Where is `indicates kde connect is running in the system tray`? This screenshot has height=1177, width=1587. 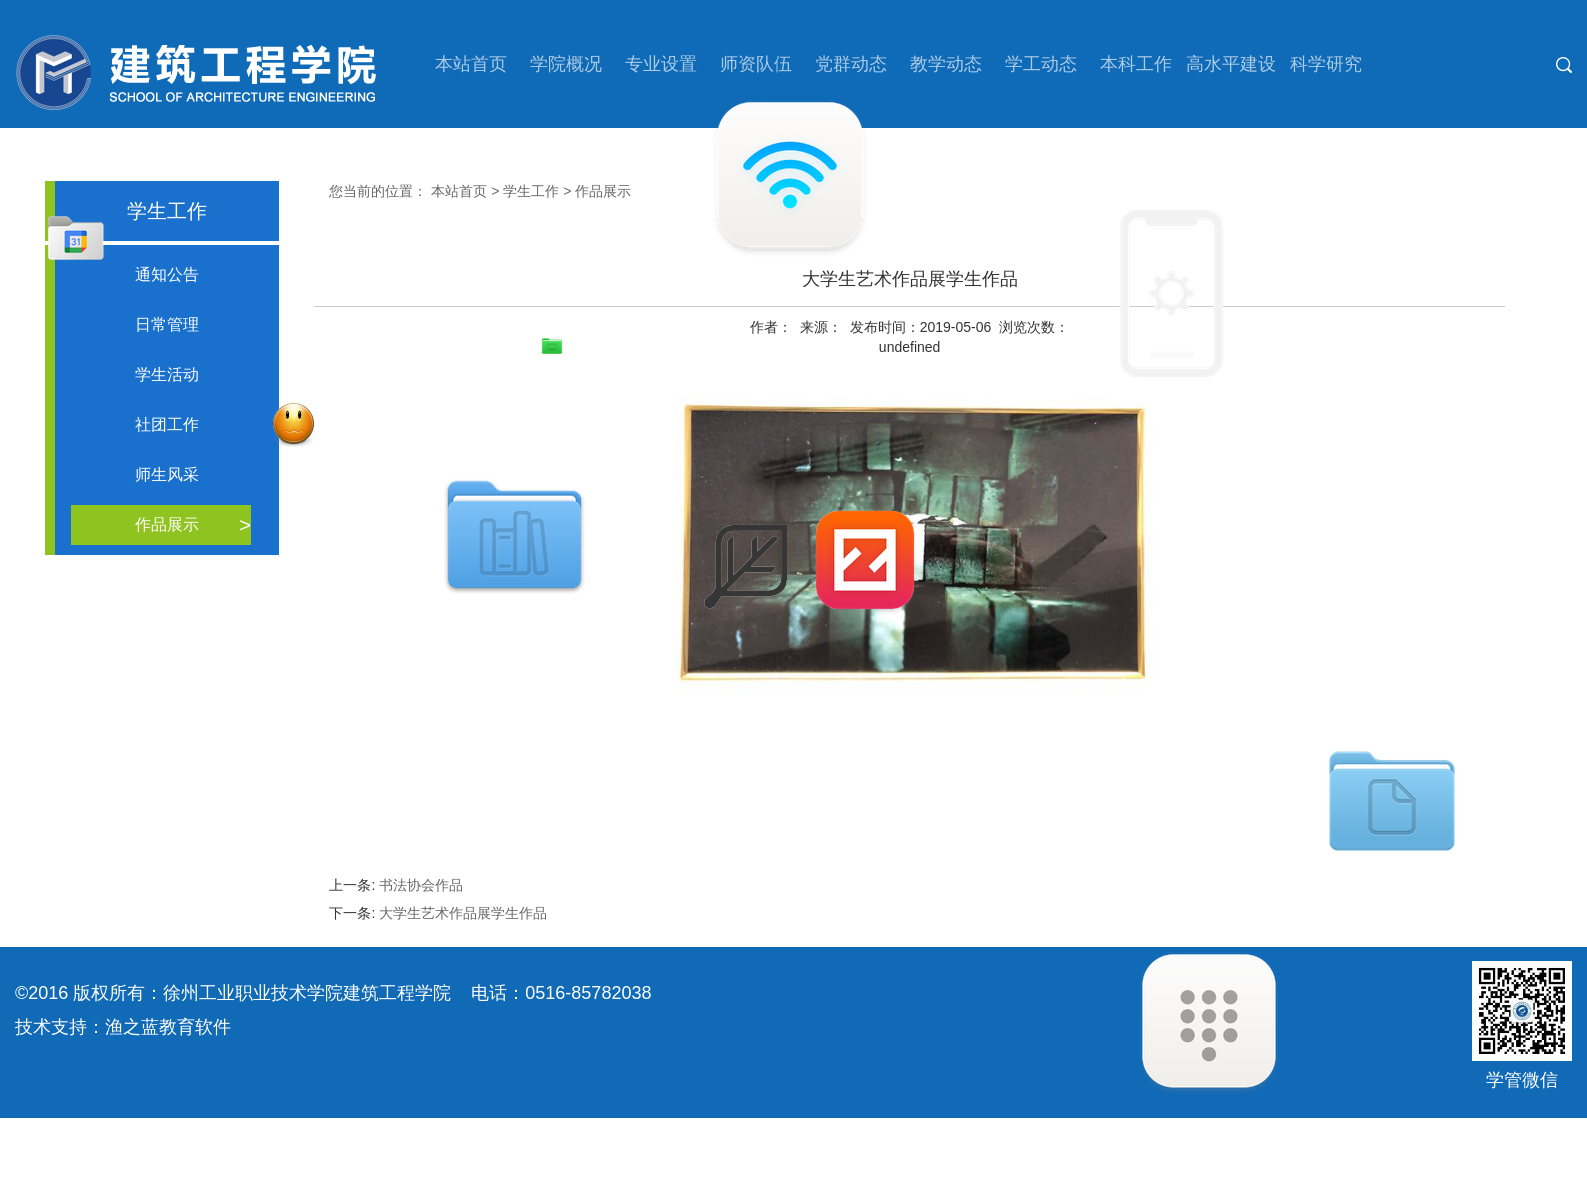 indicates kde connect is running in the system tray is located at coordinates (1171, 293).